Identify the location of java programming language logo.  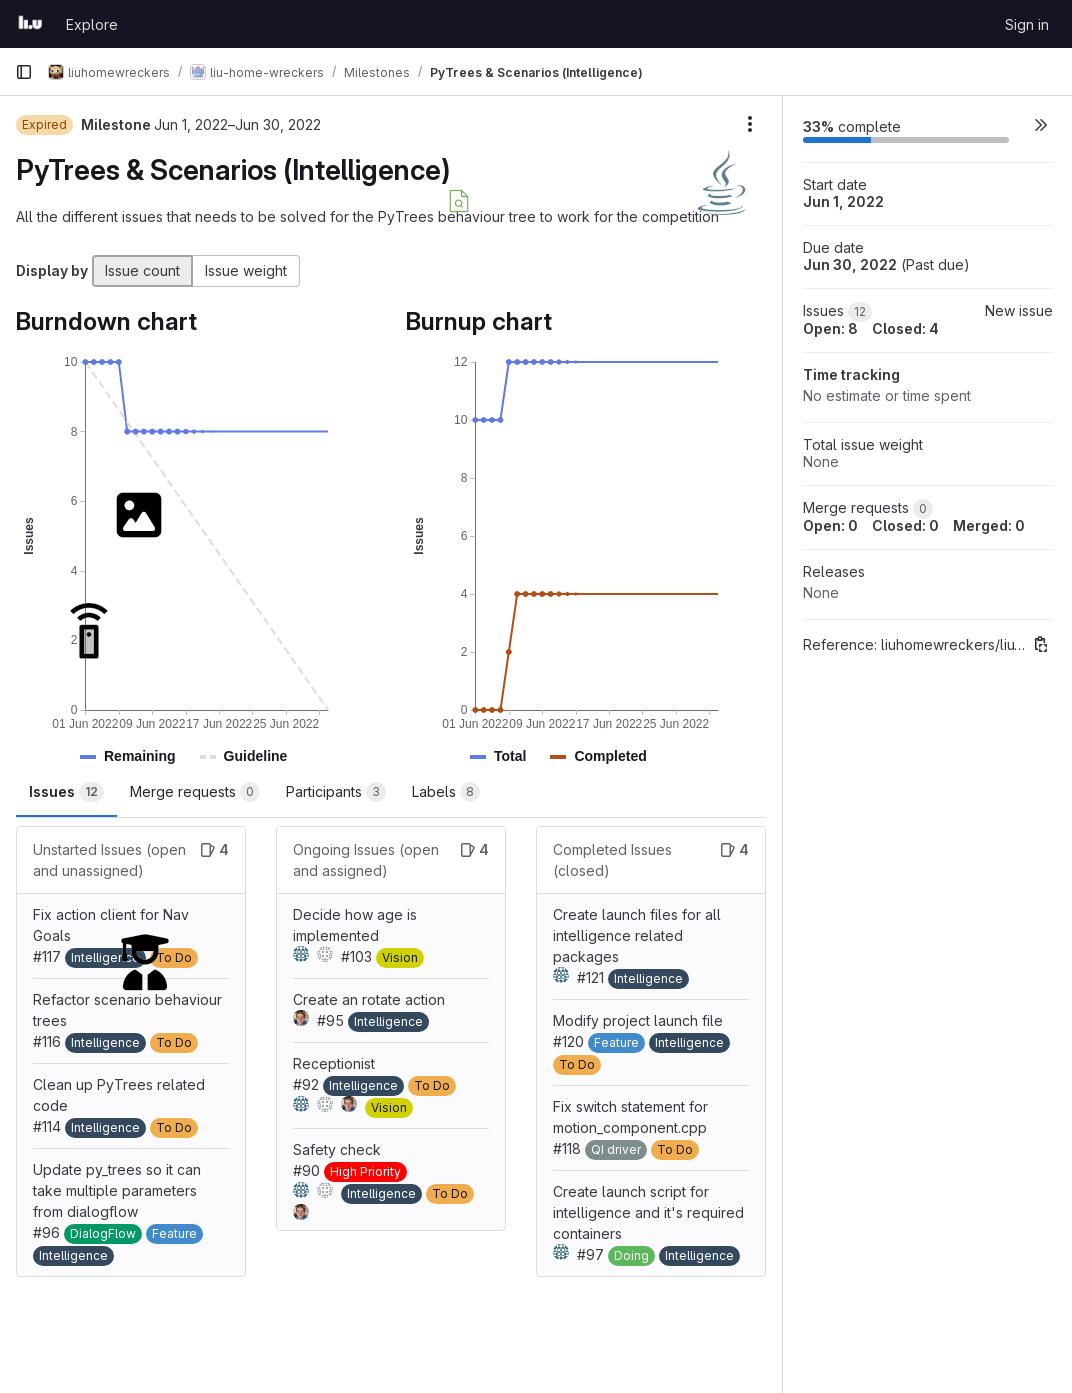
(721, 182).